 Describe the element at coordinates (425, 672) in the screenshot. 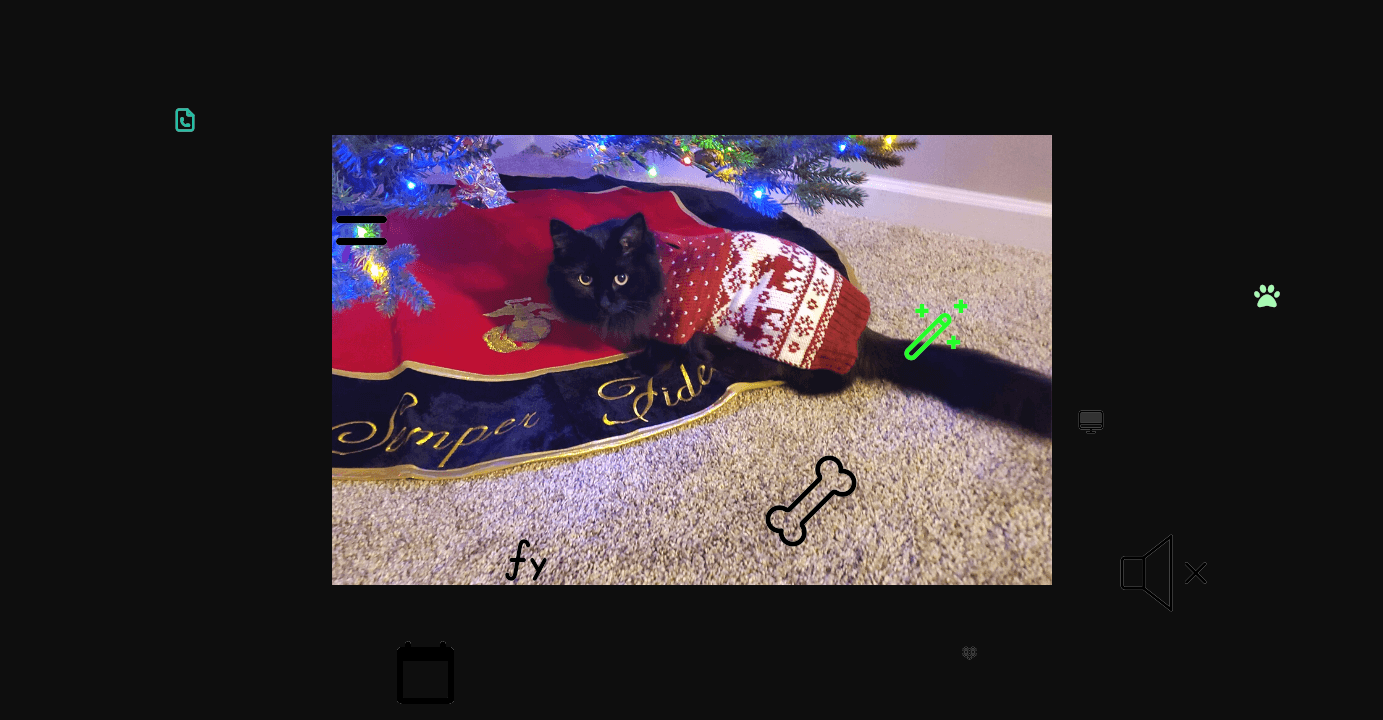

I see `view today's date` at that location.